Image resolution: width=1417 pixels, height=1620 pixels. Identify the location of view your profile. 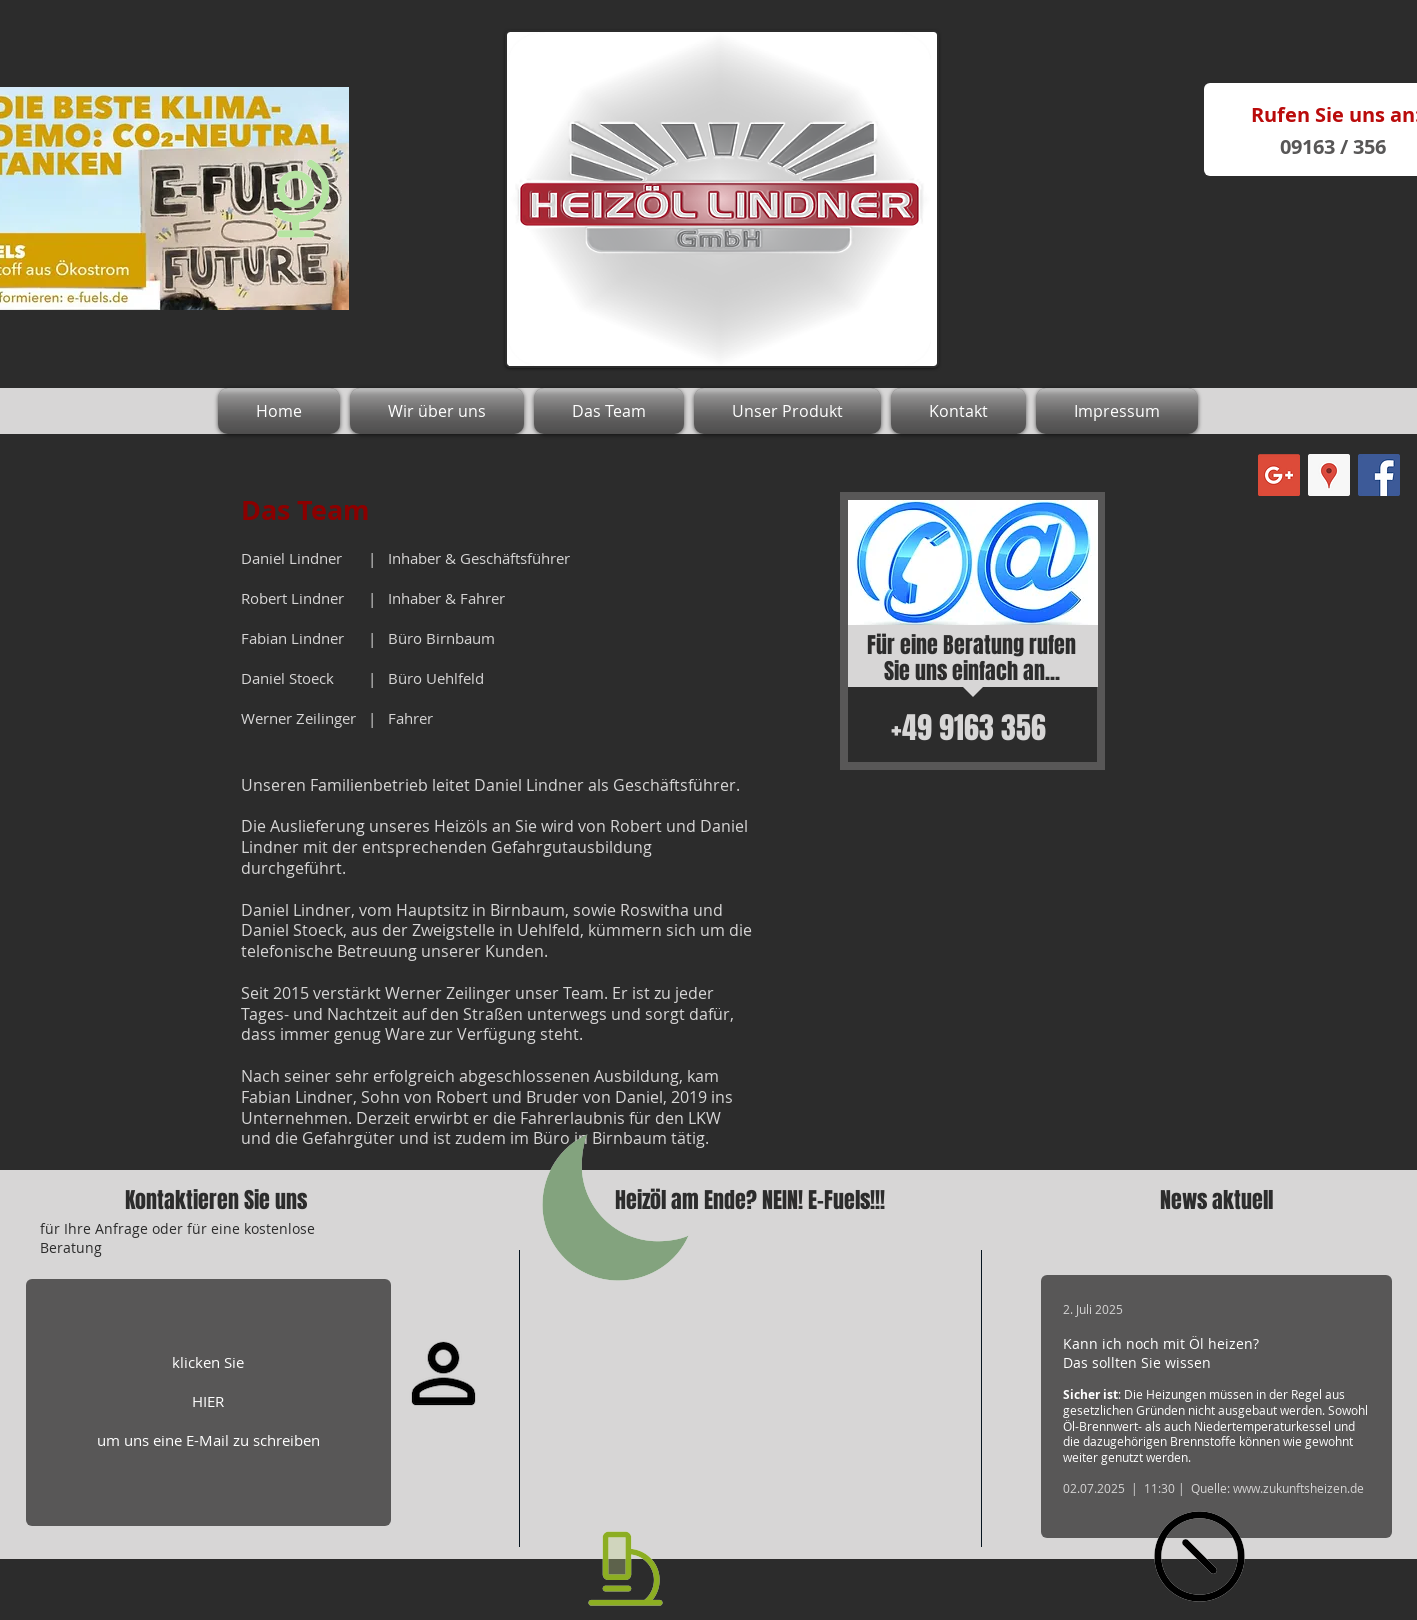
(443, 1373).